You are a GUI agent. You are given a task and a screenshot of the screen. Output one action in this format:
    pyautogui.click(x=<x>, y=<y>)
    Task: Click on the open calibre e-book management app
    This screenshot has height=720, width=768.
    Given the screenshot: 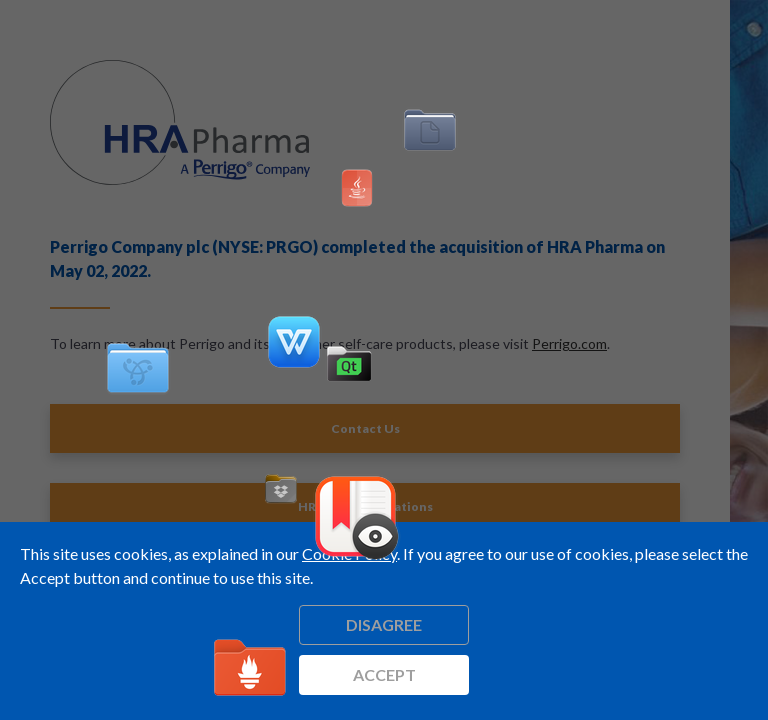 What is the action you would take?
    pyautogui.click(x=355, y=516)
    